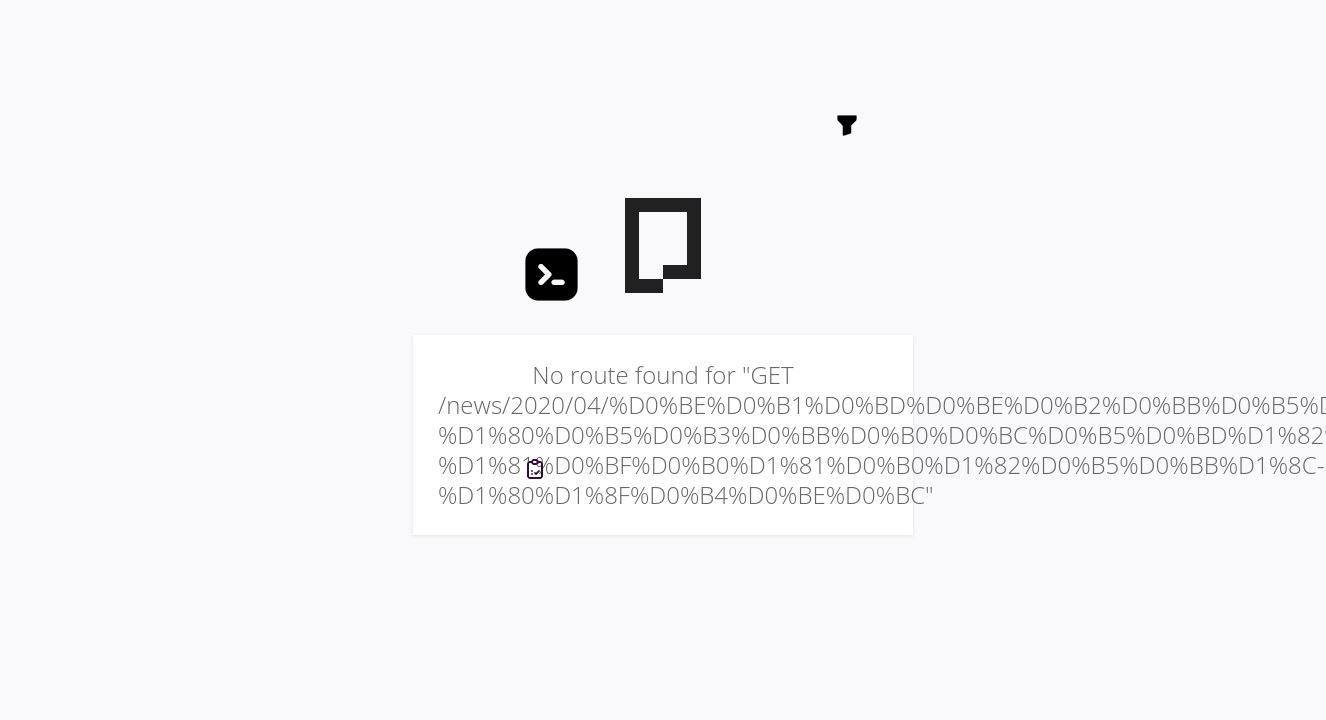  What do you see at coordinates (535, 469) in the screenshot?
I see `view health checkup results` at bounding box center [535, 469].